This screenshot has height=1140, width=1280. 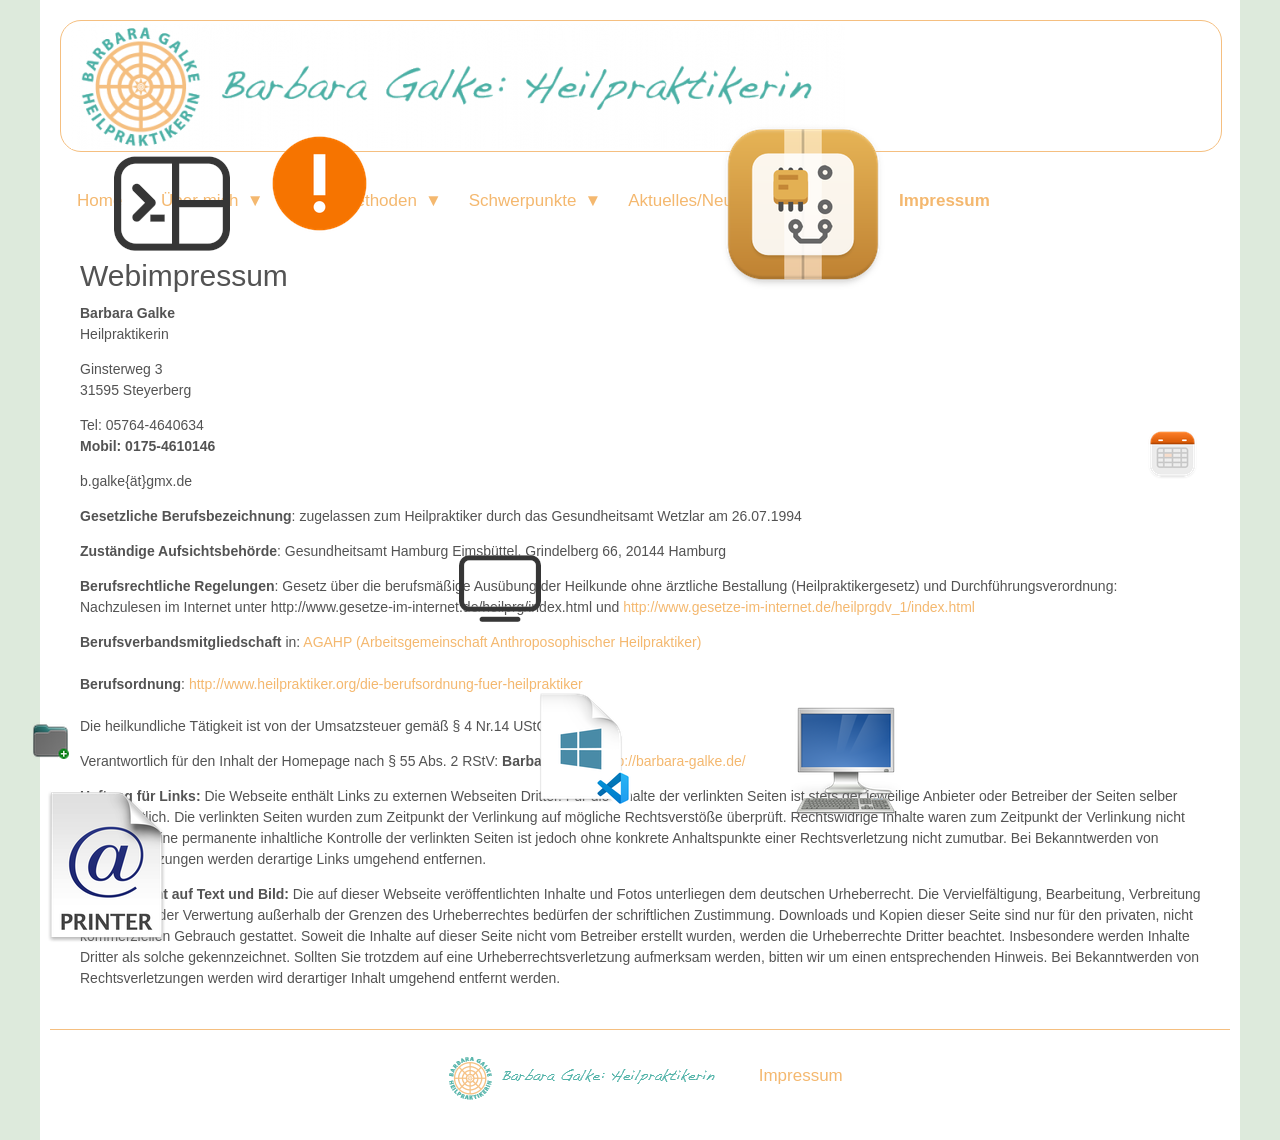 I want to click on indicates a desktop computer or workstation, so click(x=500, y=586).